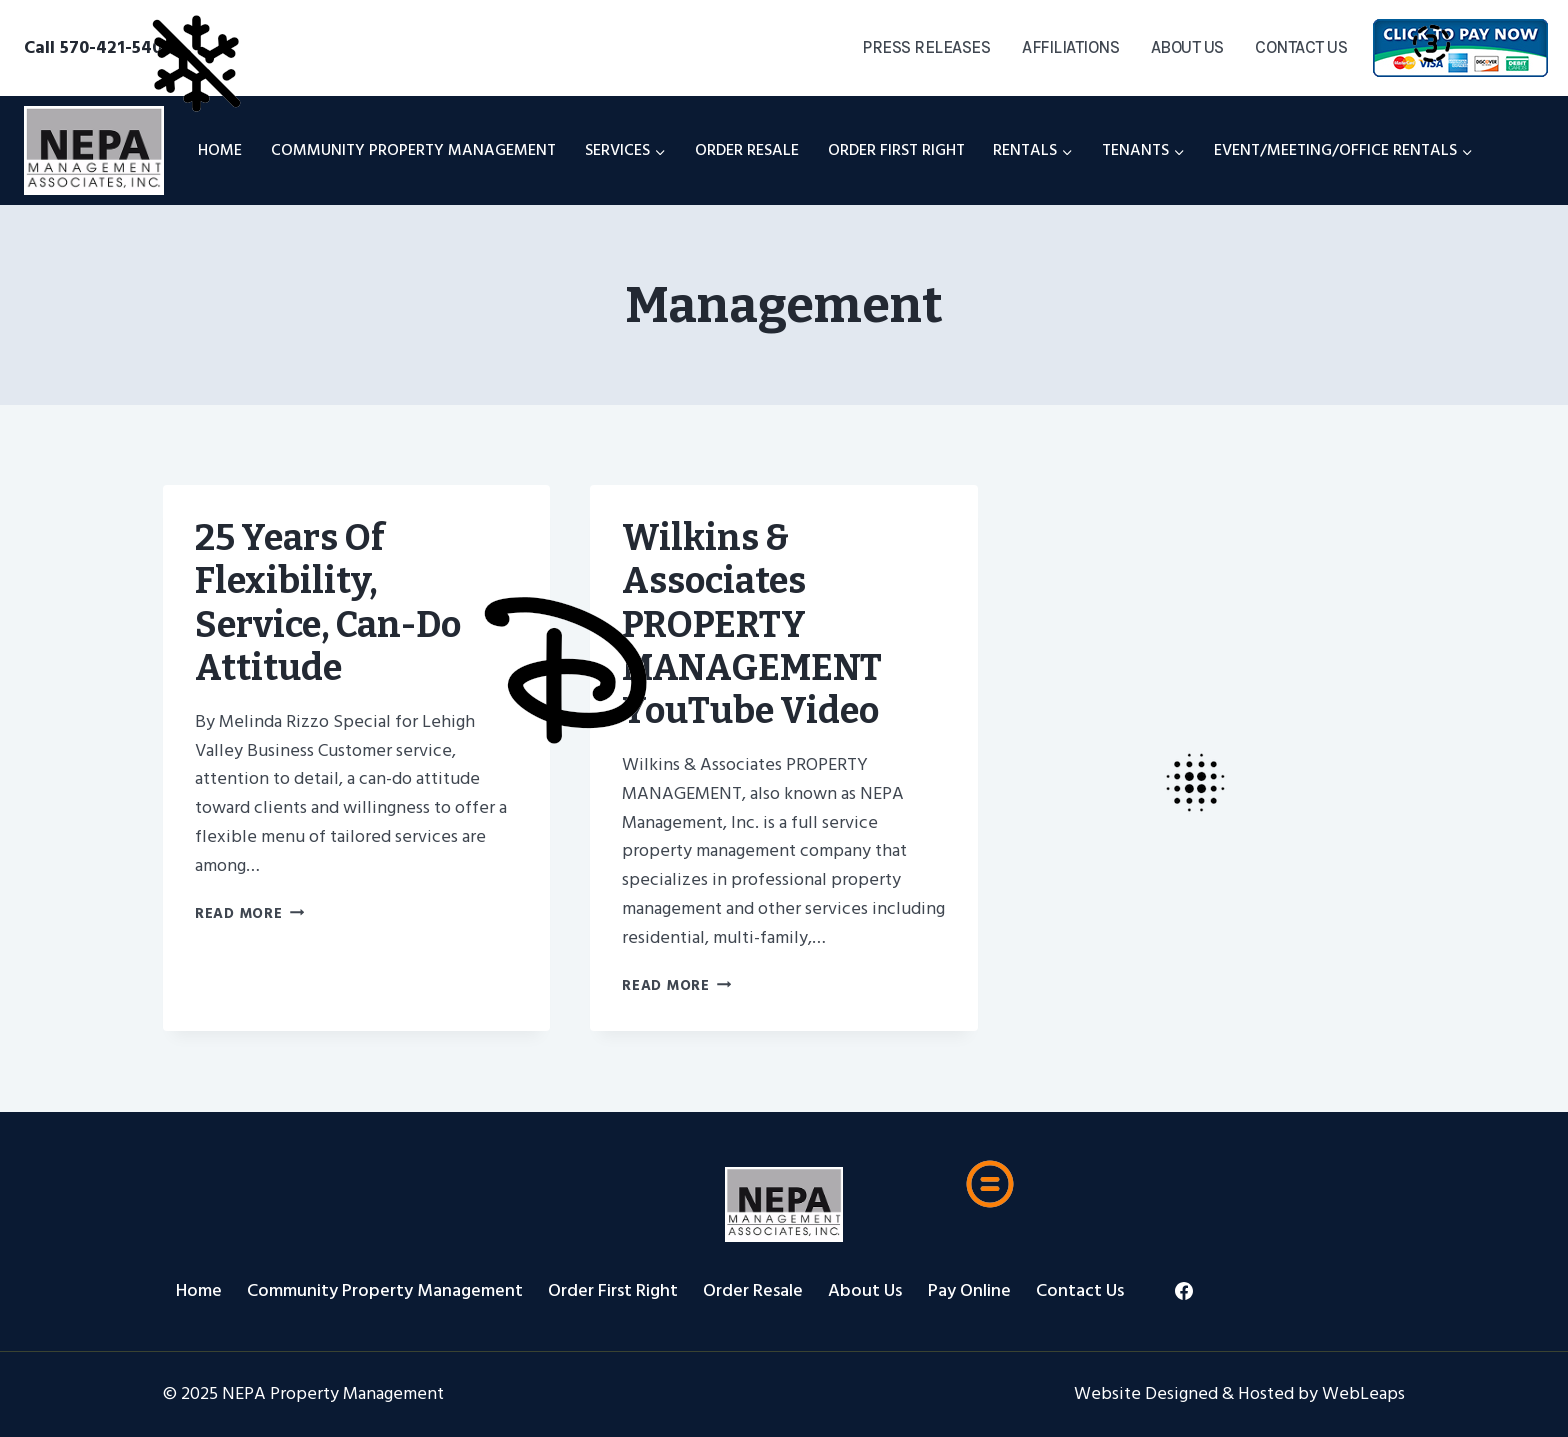  What do you see at coordinates (990, 1184) in the screenshot?
I see `indicates no derivatives license restriction` at bounding box center [990, 1184].